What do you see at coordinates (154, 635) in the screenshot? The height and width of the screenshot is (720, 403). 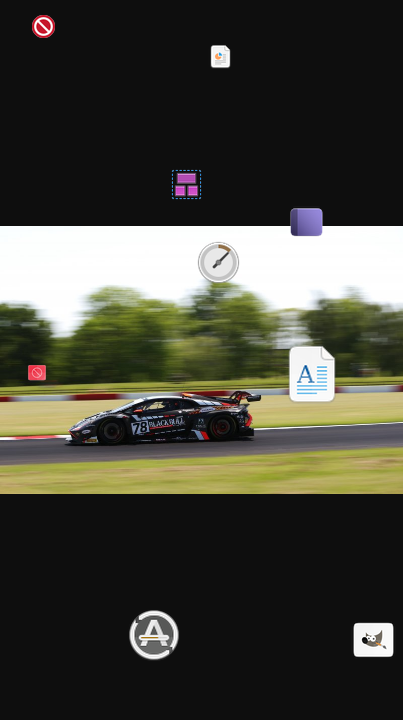 I see `open the software update manager` at bounding box center [154, 635].